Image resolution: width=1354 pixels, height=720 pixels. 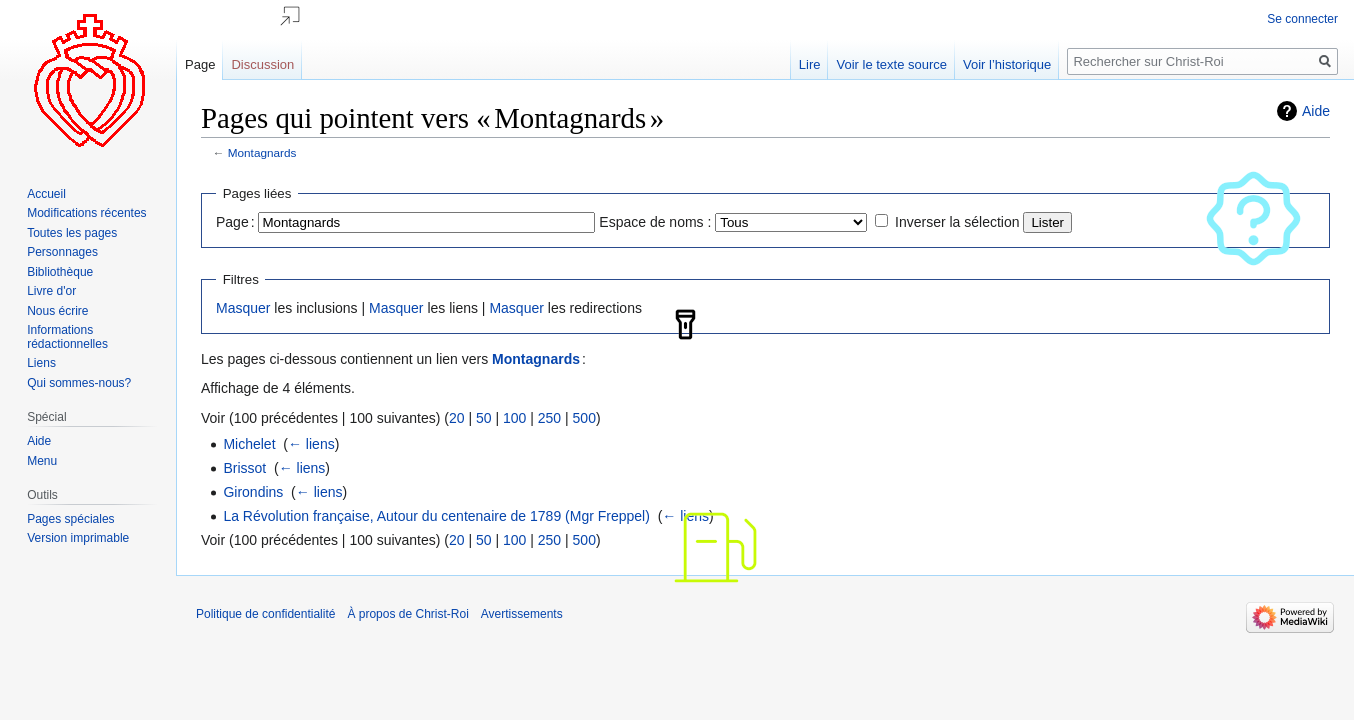 I want to click on find nearby gas stations, so click(x=712, y=547).